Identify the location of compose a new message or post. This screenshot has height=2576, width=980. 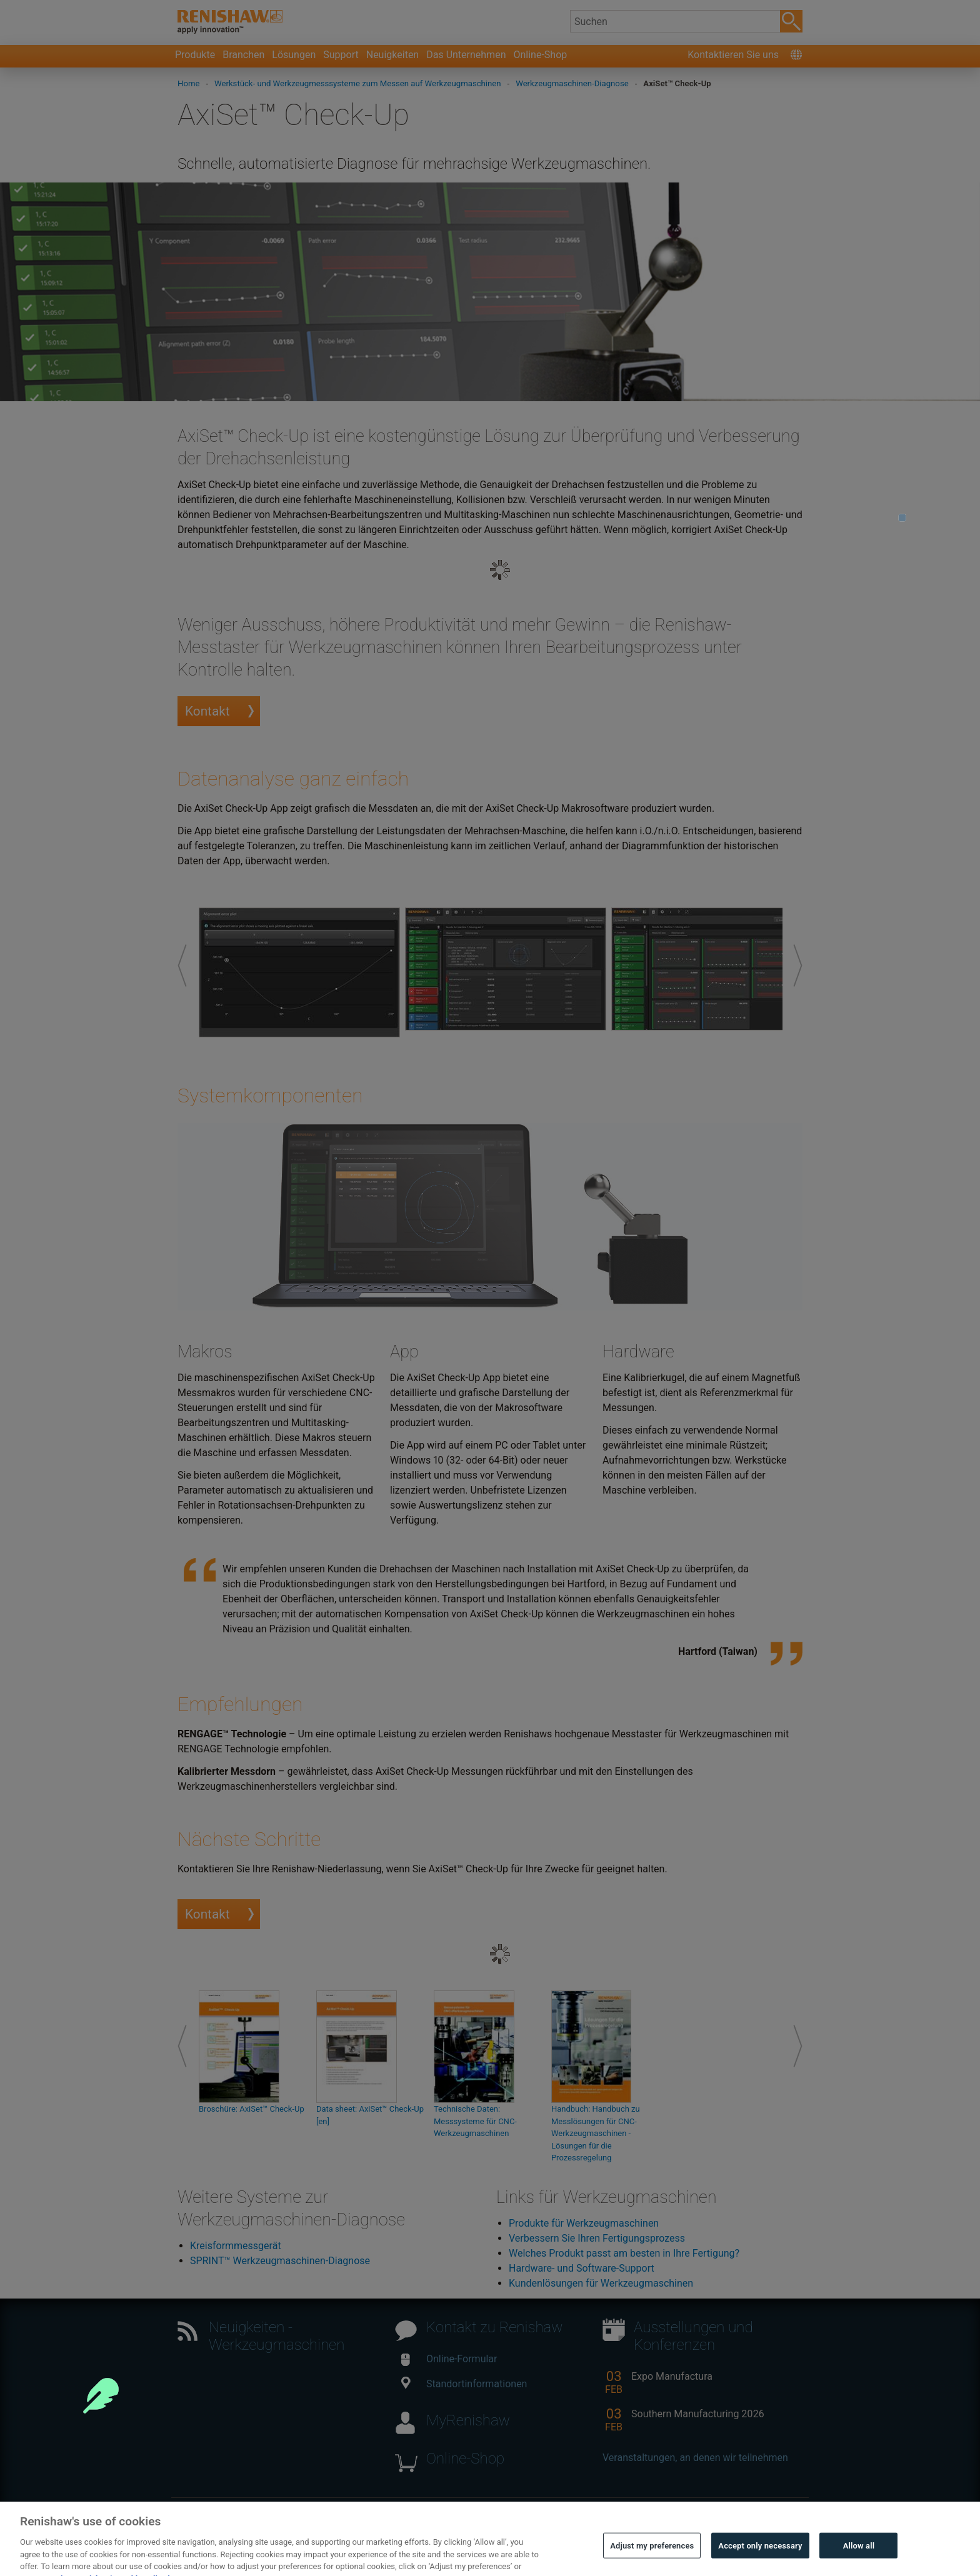
(101, 2396).